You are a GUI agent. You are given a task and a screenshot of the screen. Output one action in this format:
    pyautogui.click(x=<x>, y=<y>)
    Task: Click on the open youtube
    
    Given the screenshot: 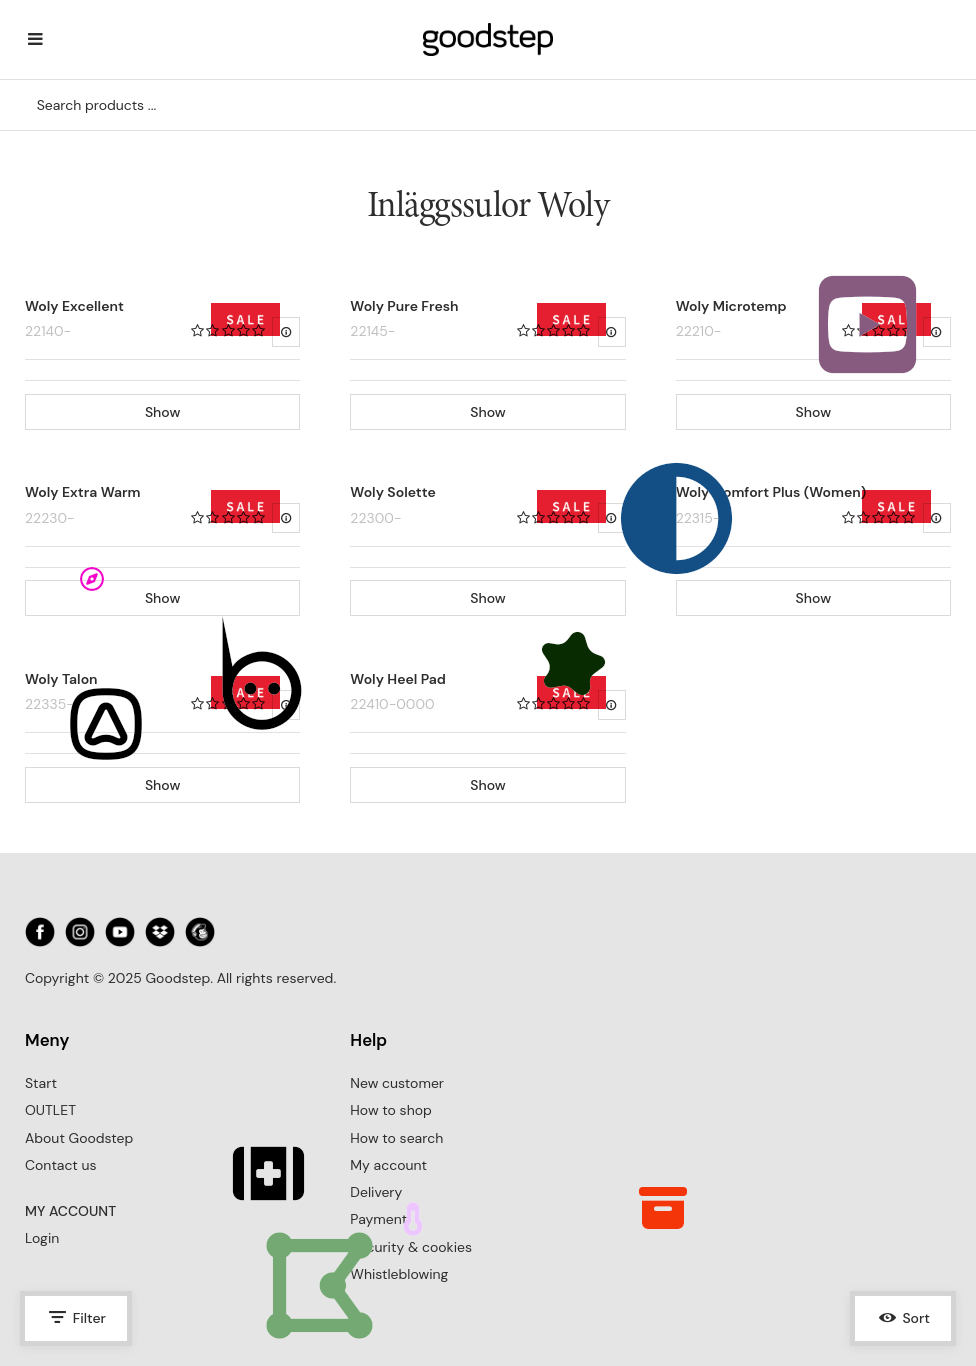 What is the action you would take?
    pyautogui.click(x=867, y=324)
    